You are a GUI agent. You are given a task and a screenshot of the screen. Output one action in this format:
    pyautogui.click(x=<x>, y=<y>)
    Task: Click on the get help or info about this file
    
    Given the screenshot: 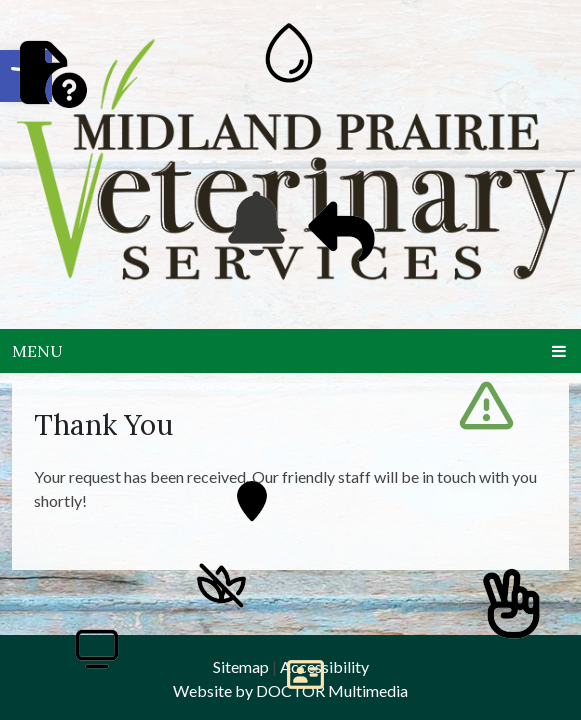 What is the action you would take?
    pyautogui.click(x=51, y=72)
    